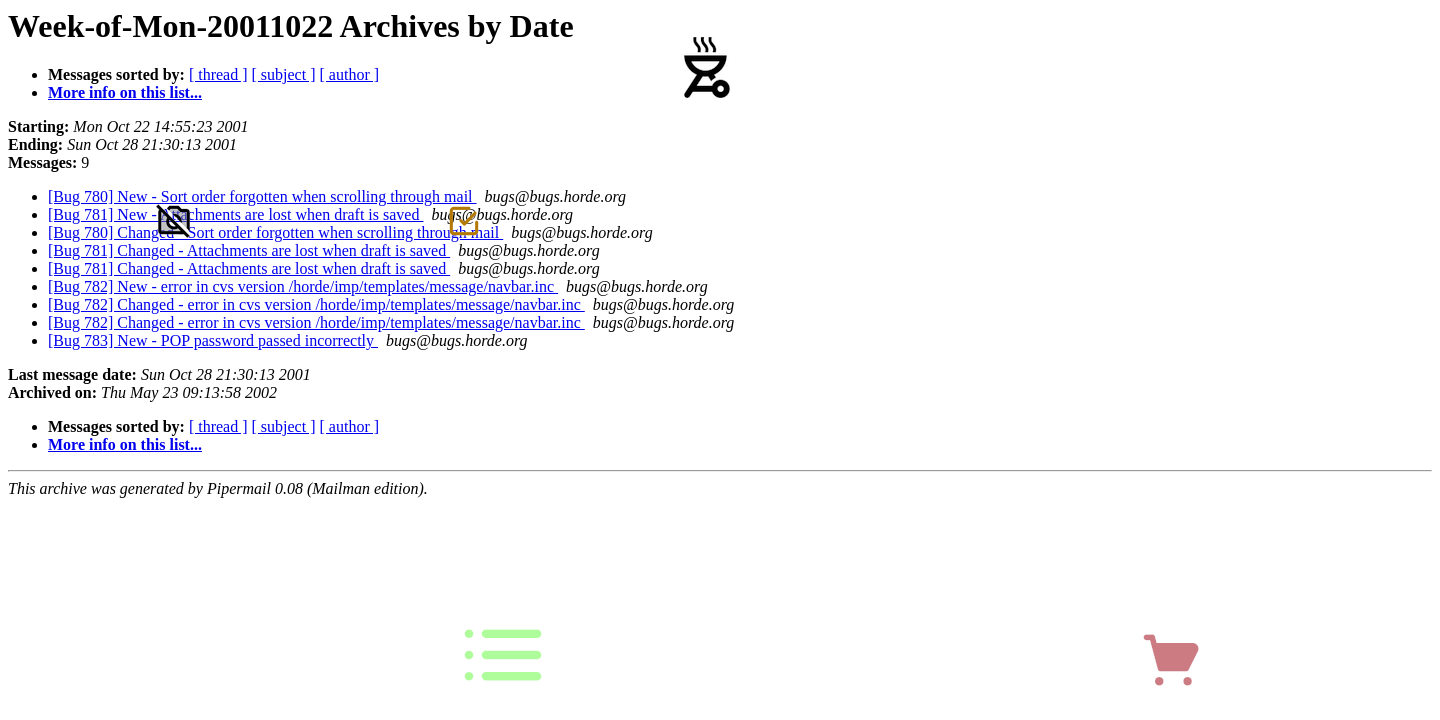 This screenshot has height=720, width=1440. What do you see at coordinates (464, 221) in the screenshot?
I see `mark item as complete` at bounding box center [464, 221].